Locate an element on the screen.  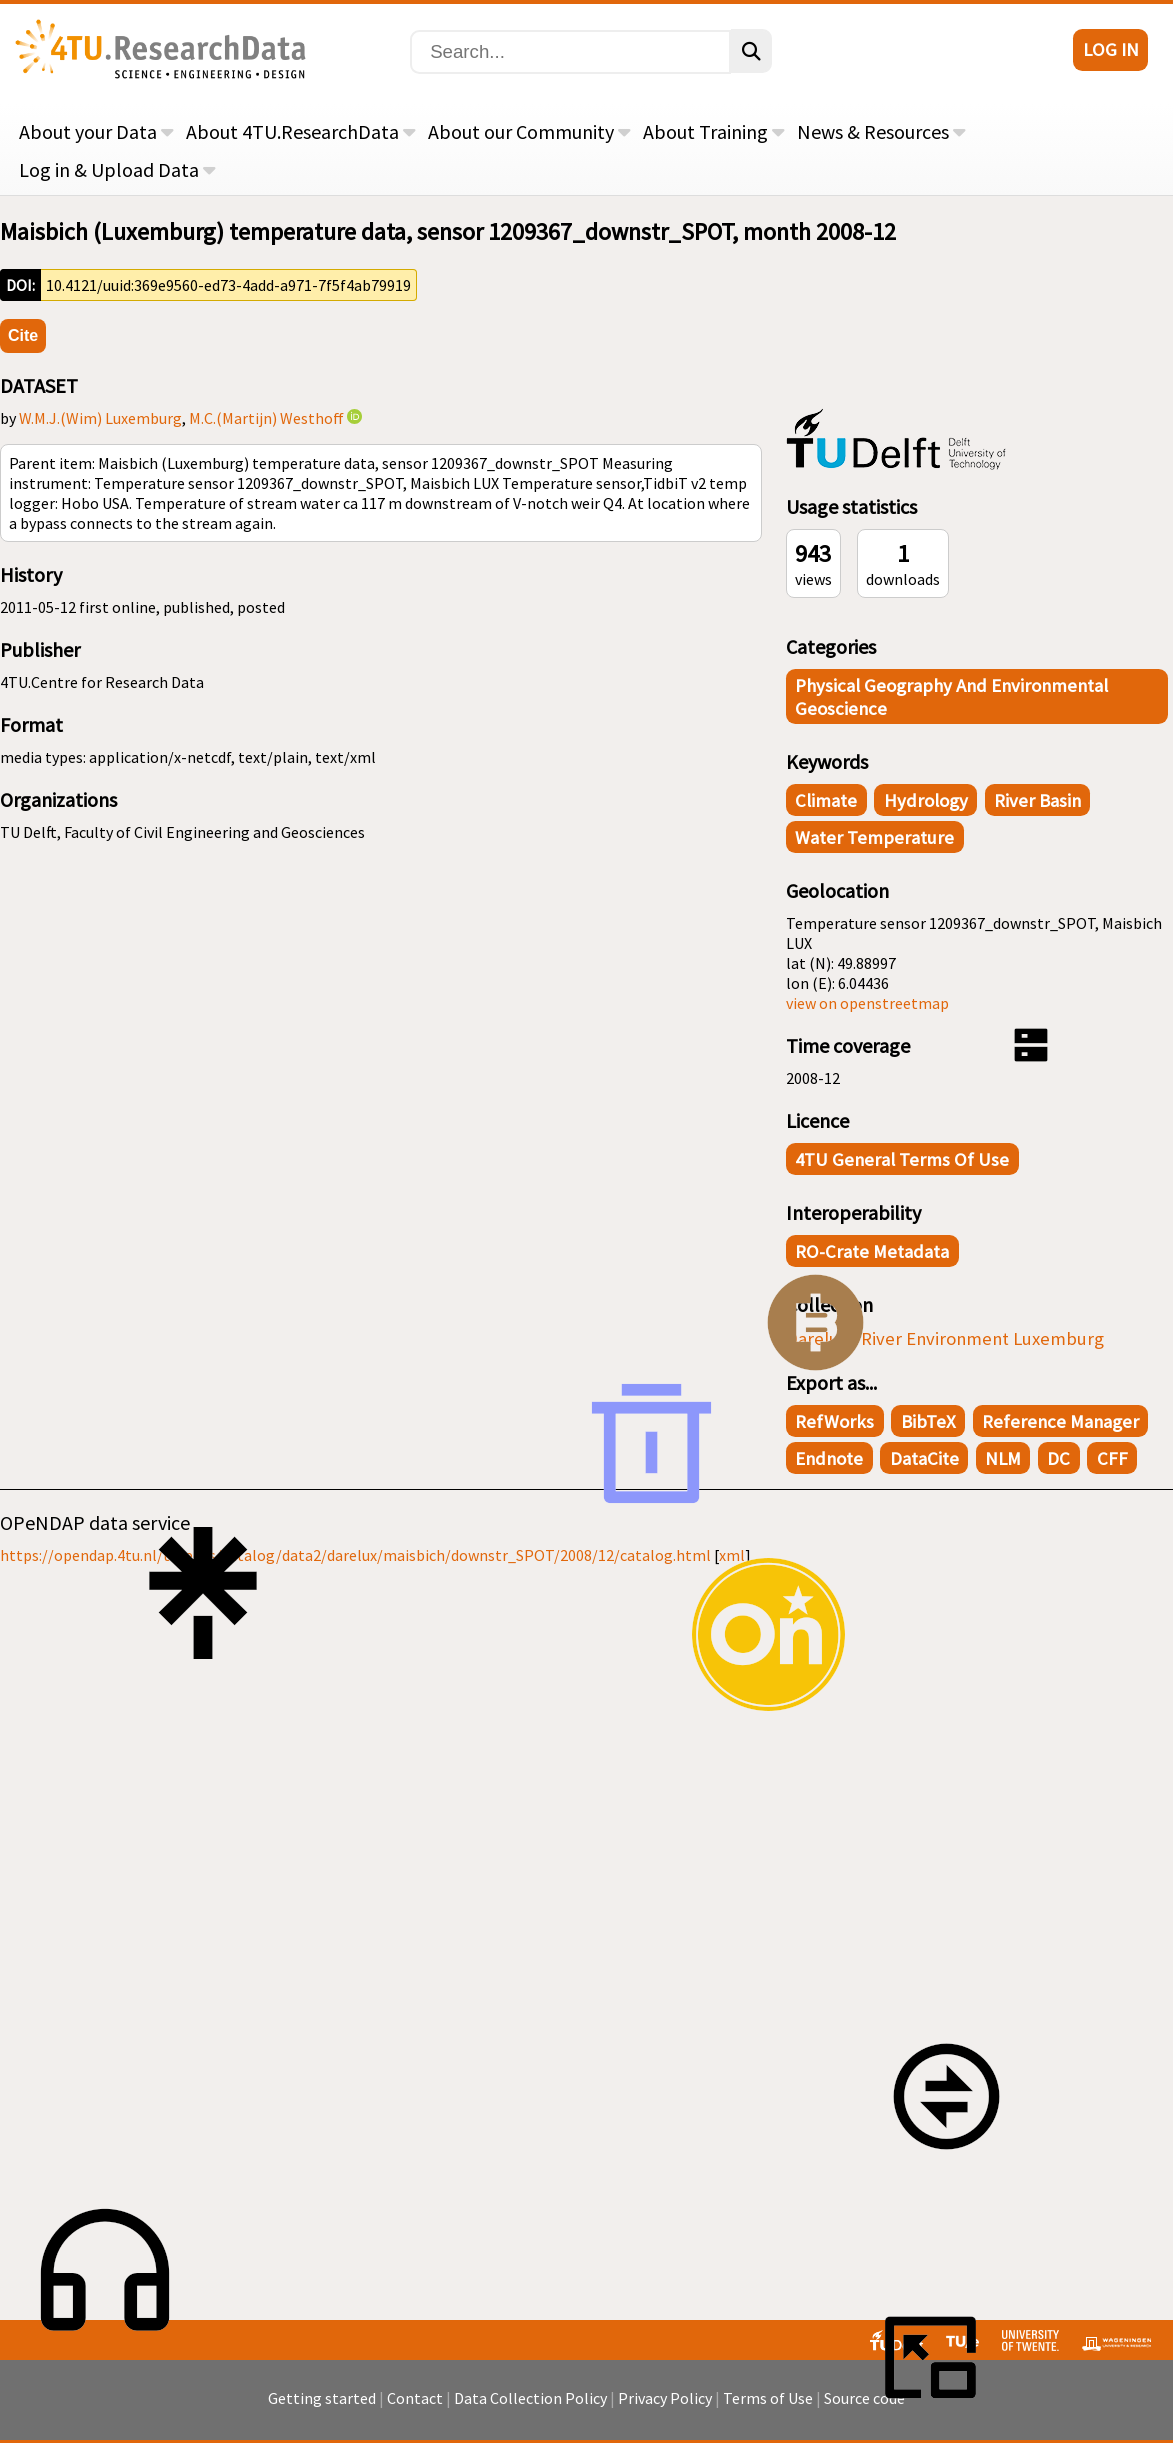
exit picture-in-picture mode is located at coordinates (930, 2357).